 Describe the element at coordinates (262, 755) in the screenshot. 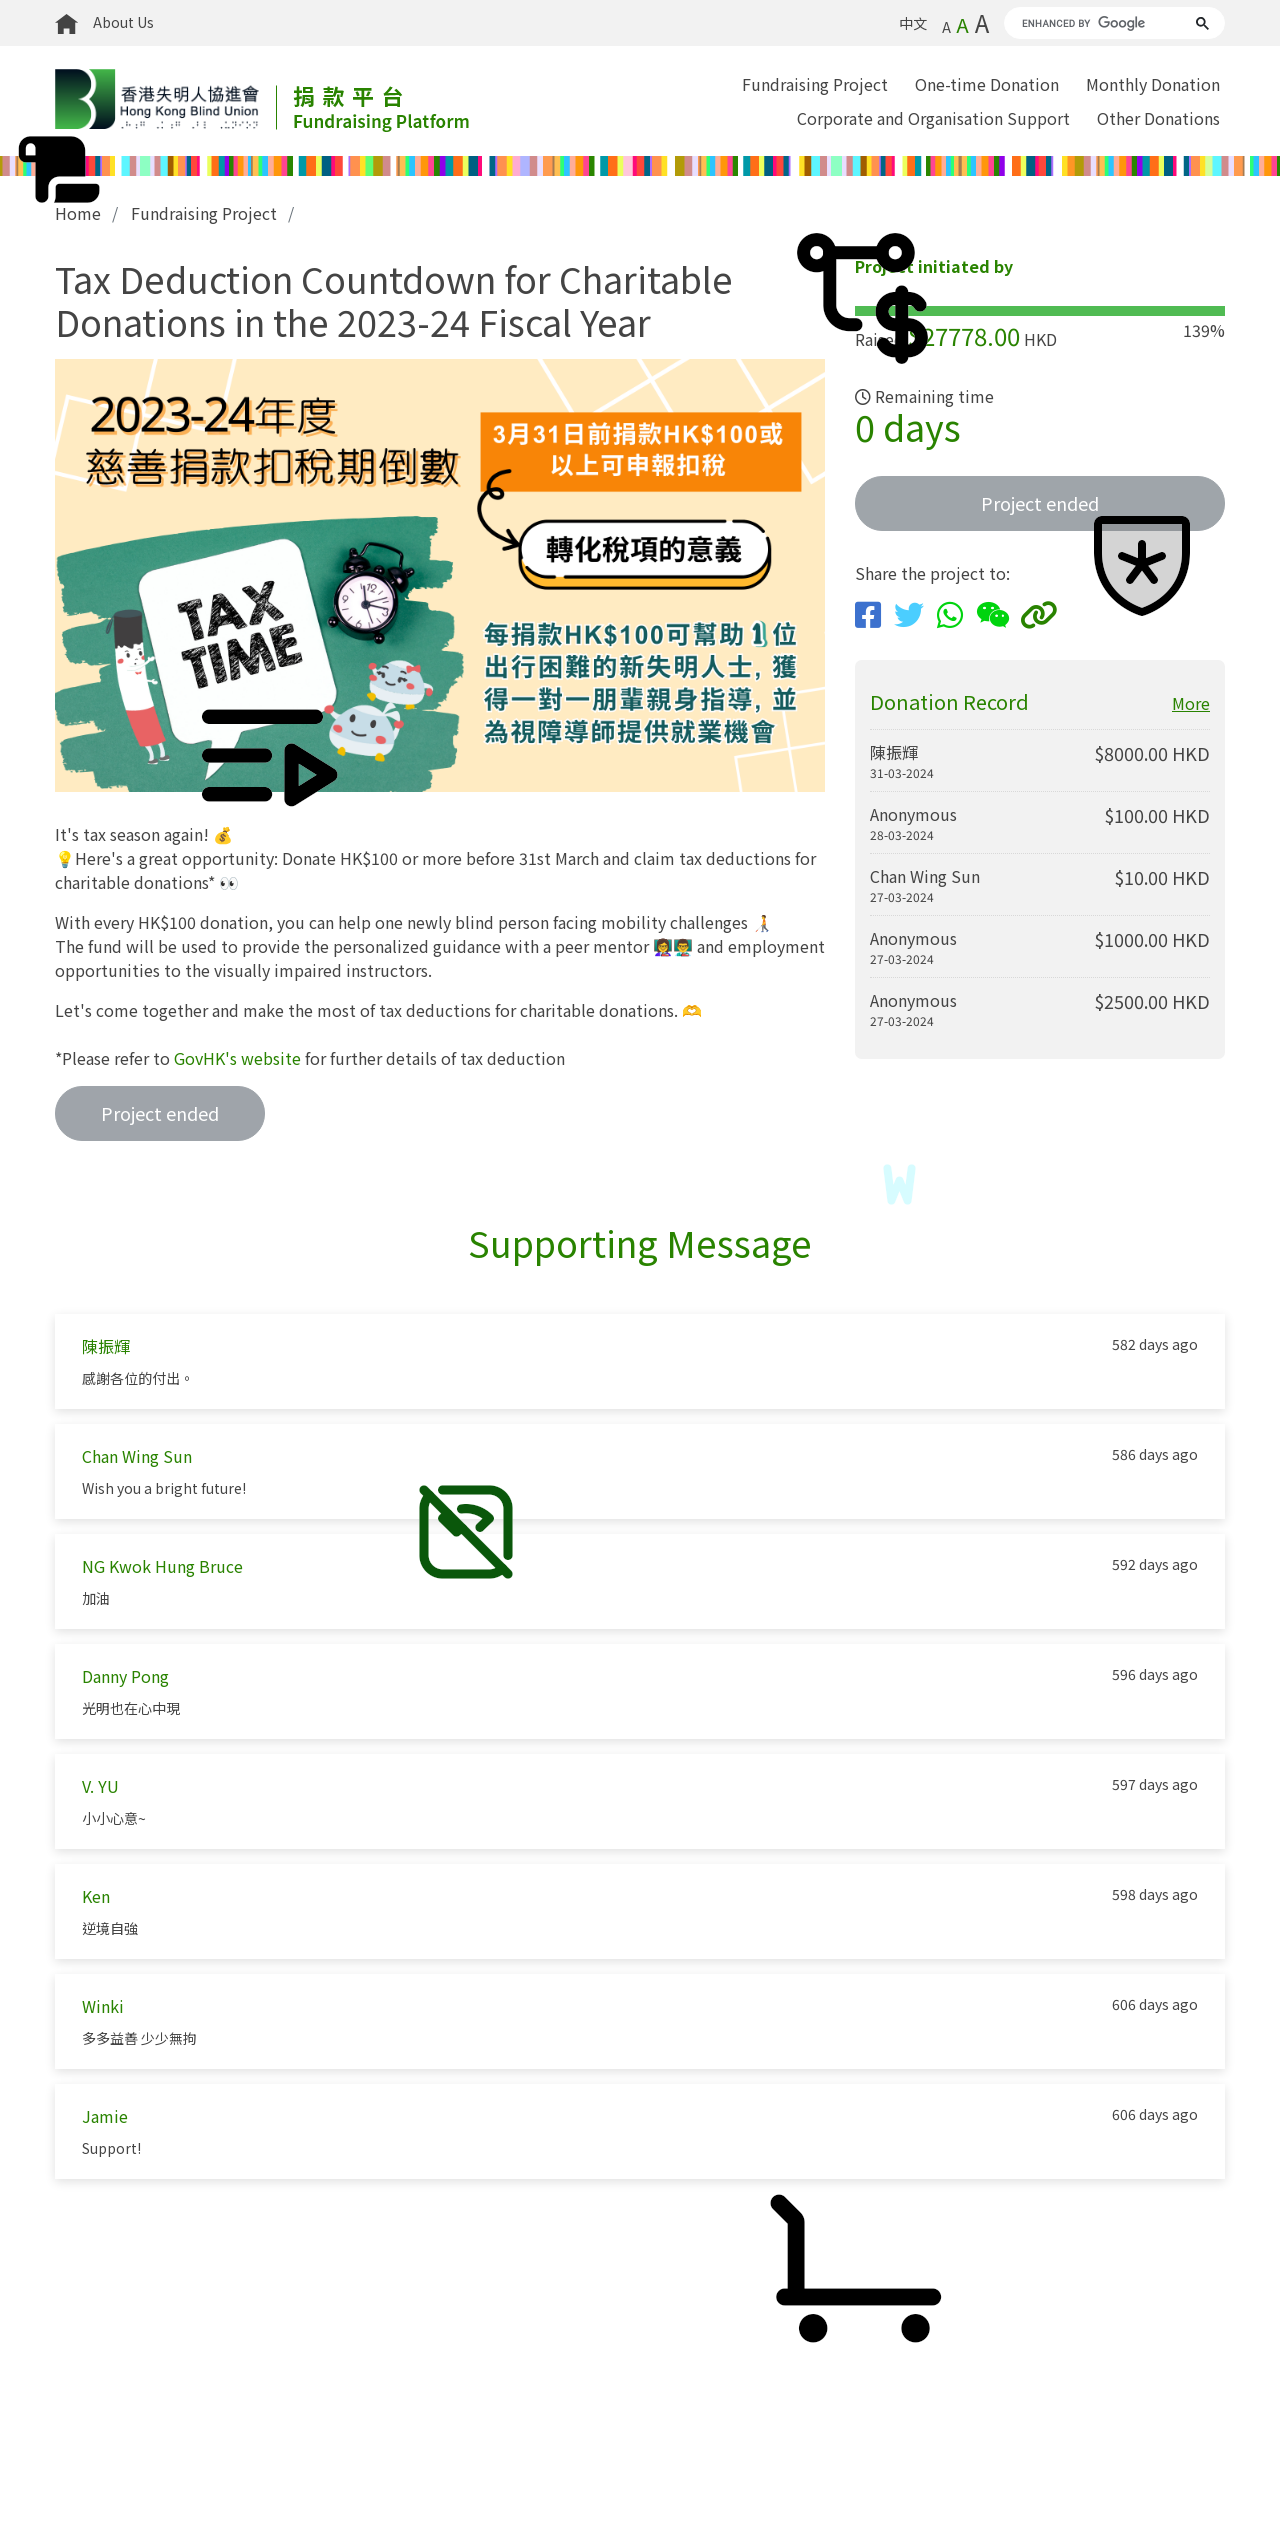

I see `view playback queue` at that location.